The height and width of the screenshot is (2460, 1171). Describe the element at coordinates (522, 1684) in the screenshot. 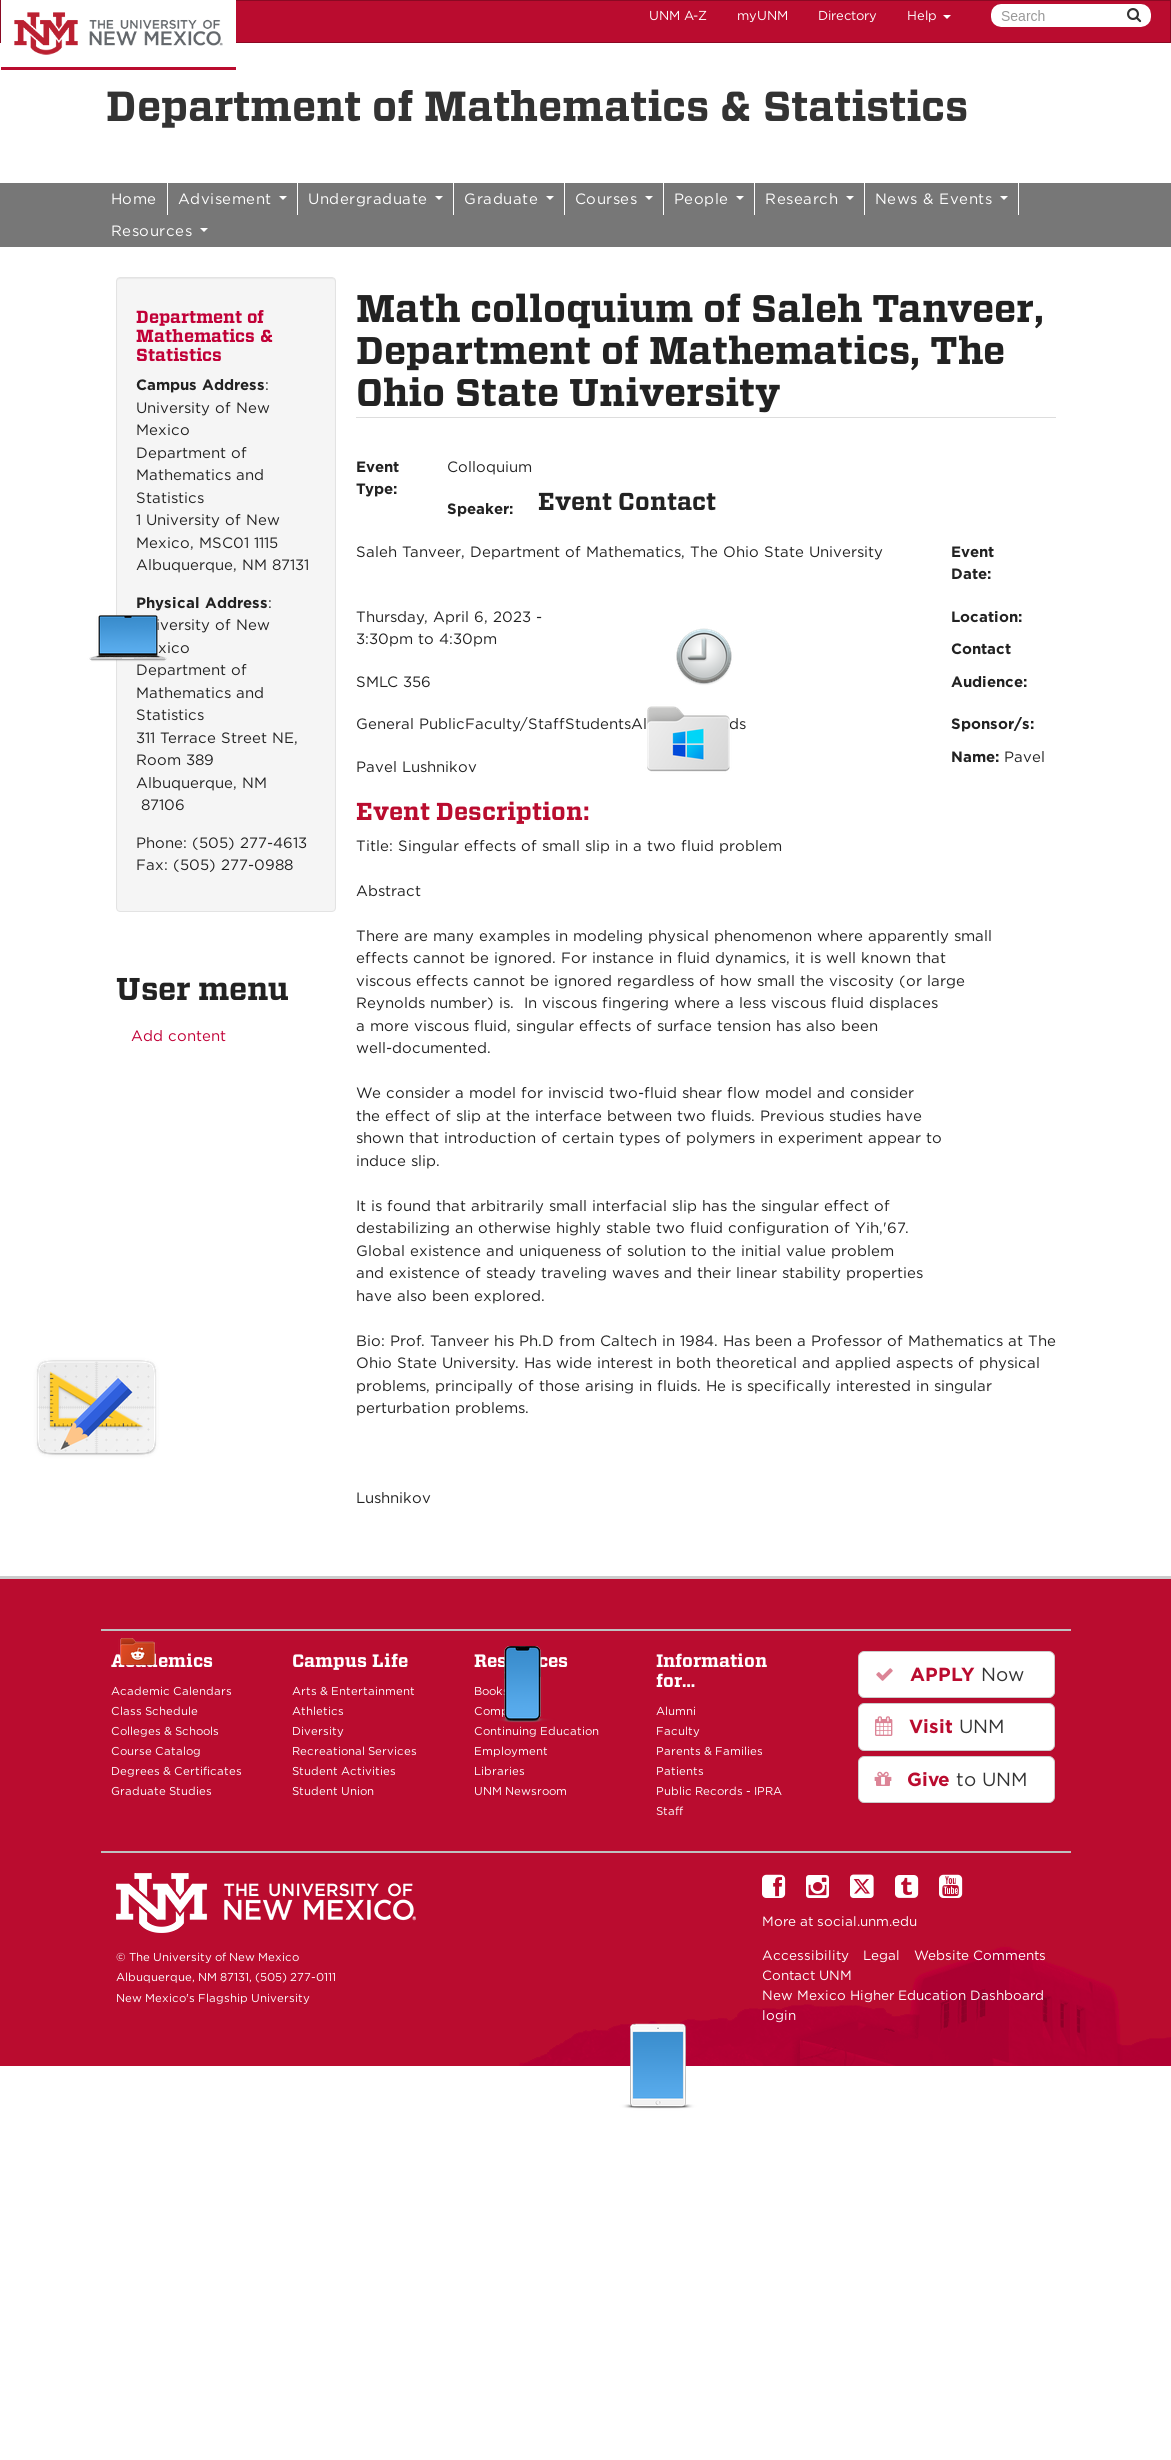

I see `indicates a connected iPhone device` at that location.